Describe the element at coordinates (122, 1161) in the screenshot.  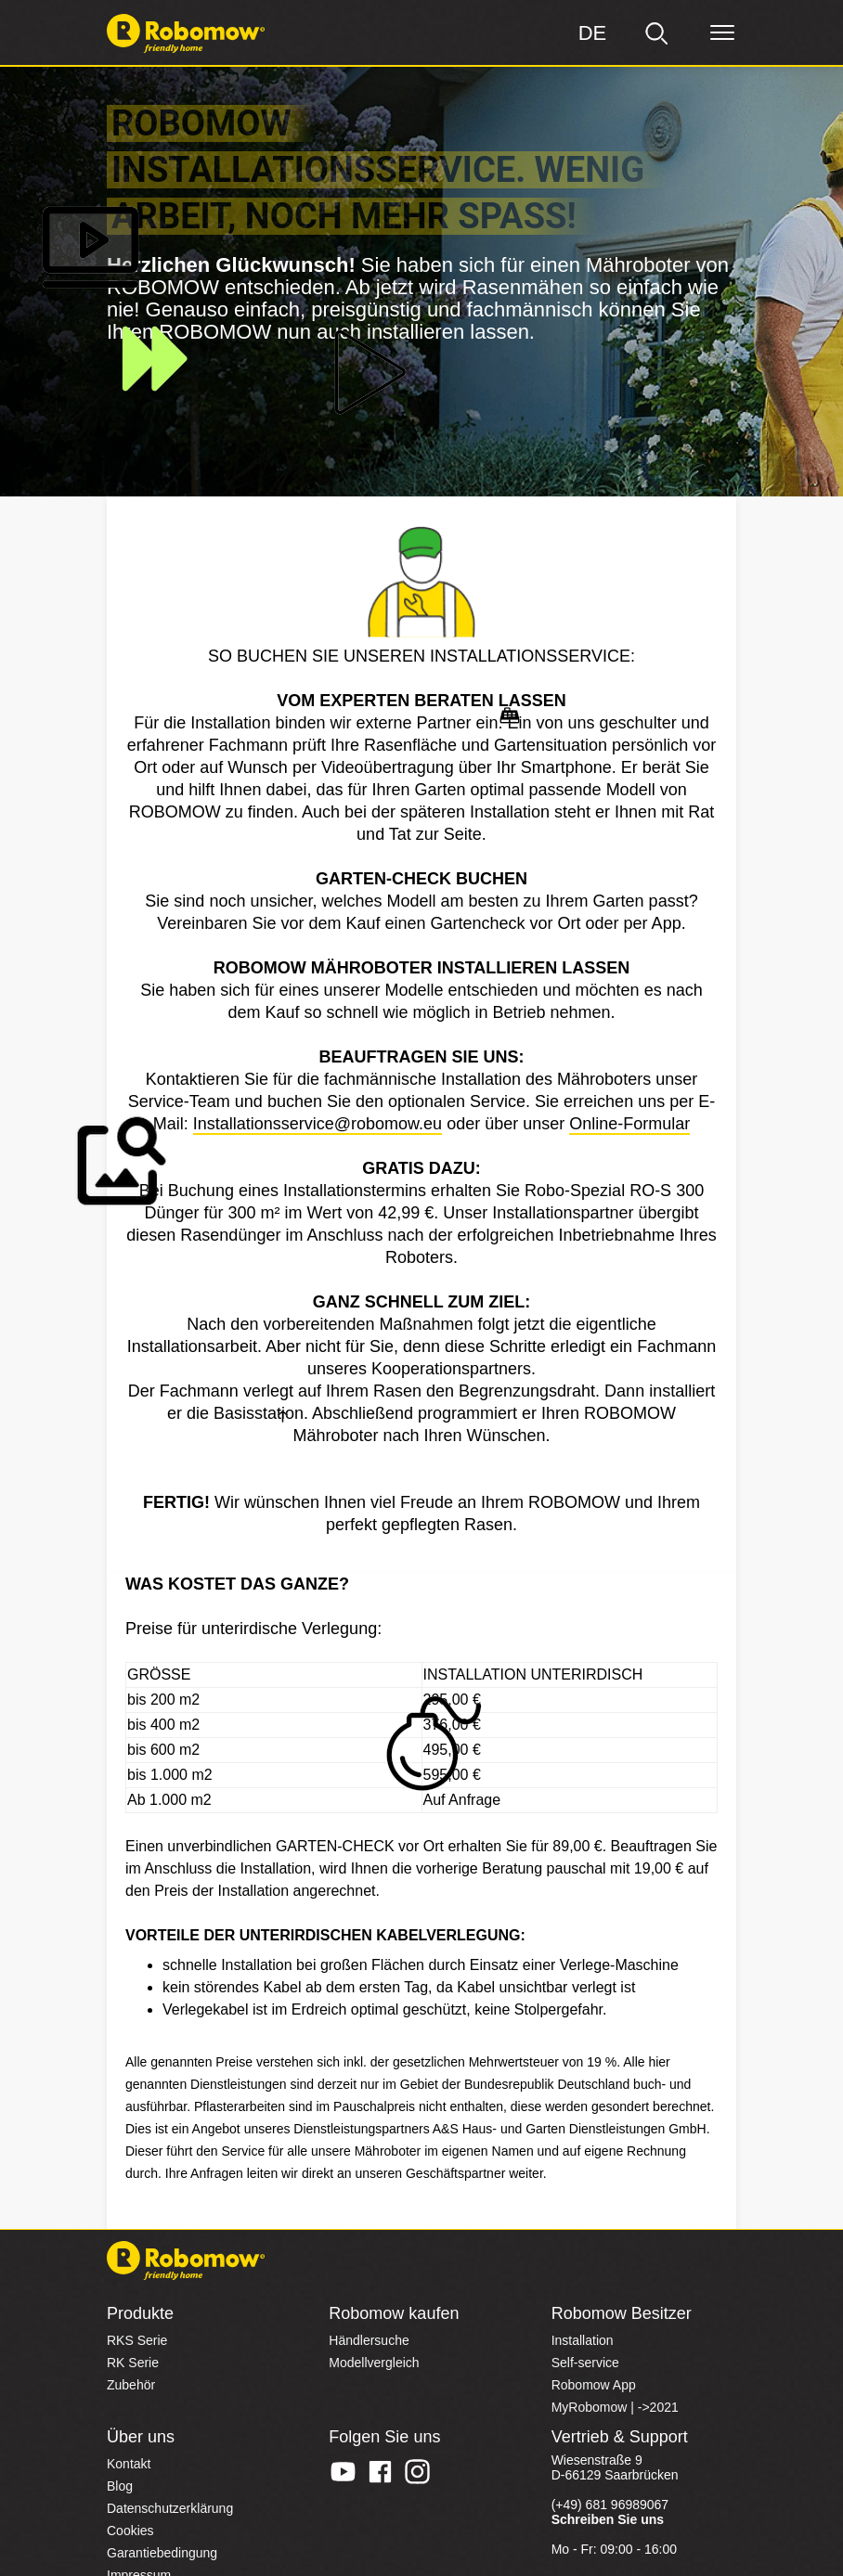
I see `search for images or photos` at that location.